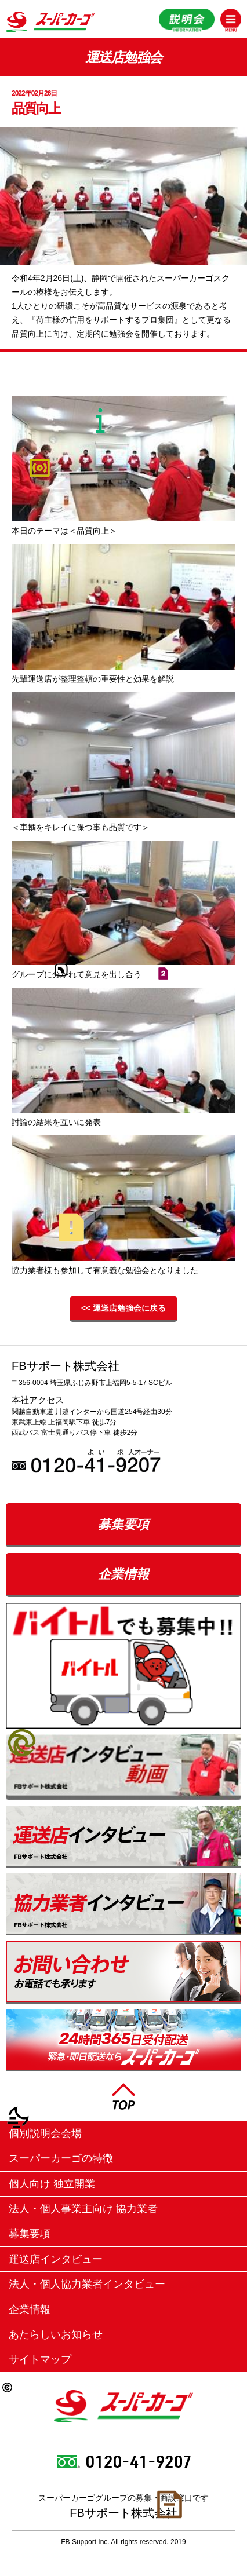 Image resolution: width=247 pixels, height=2576 pixels. I want to click on reduce or compress file size, so click(169, 2504).